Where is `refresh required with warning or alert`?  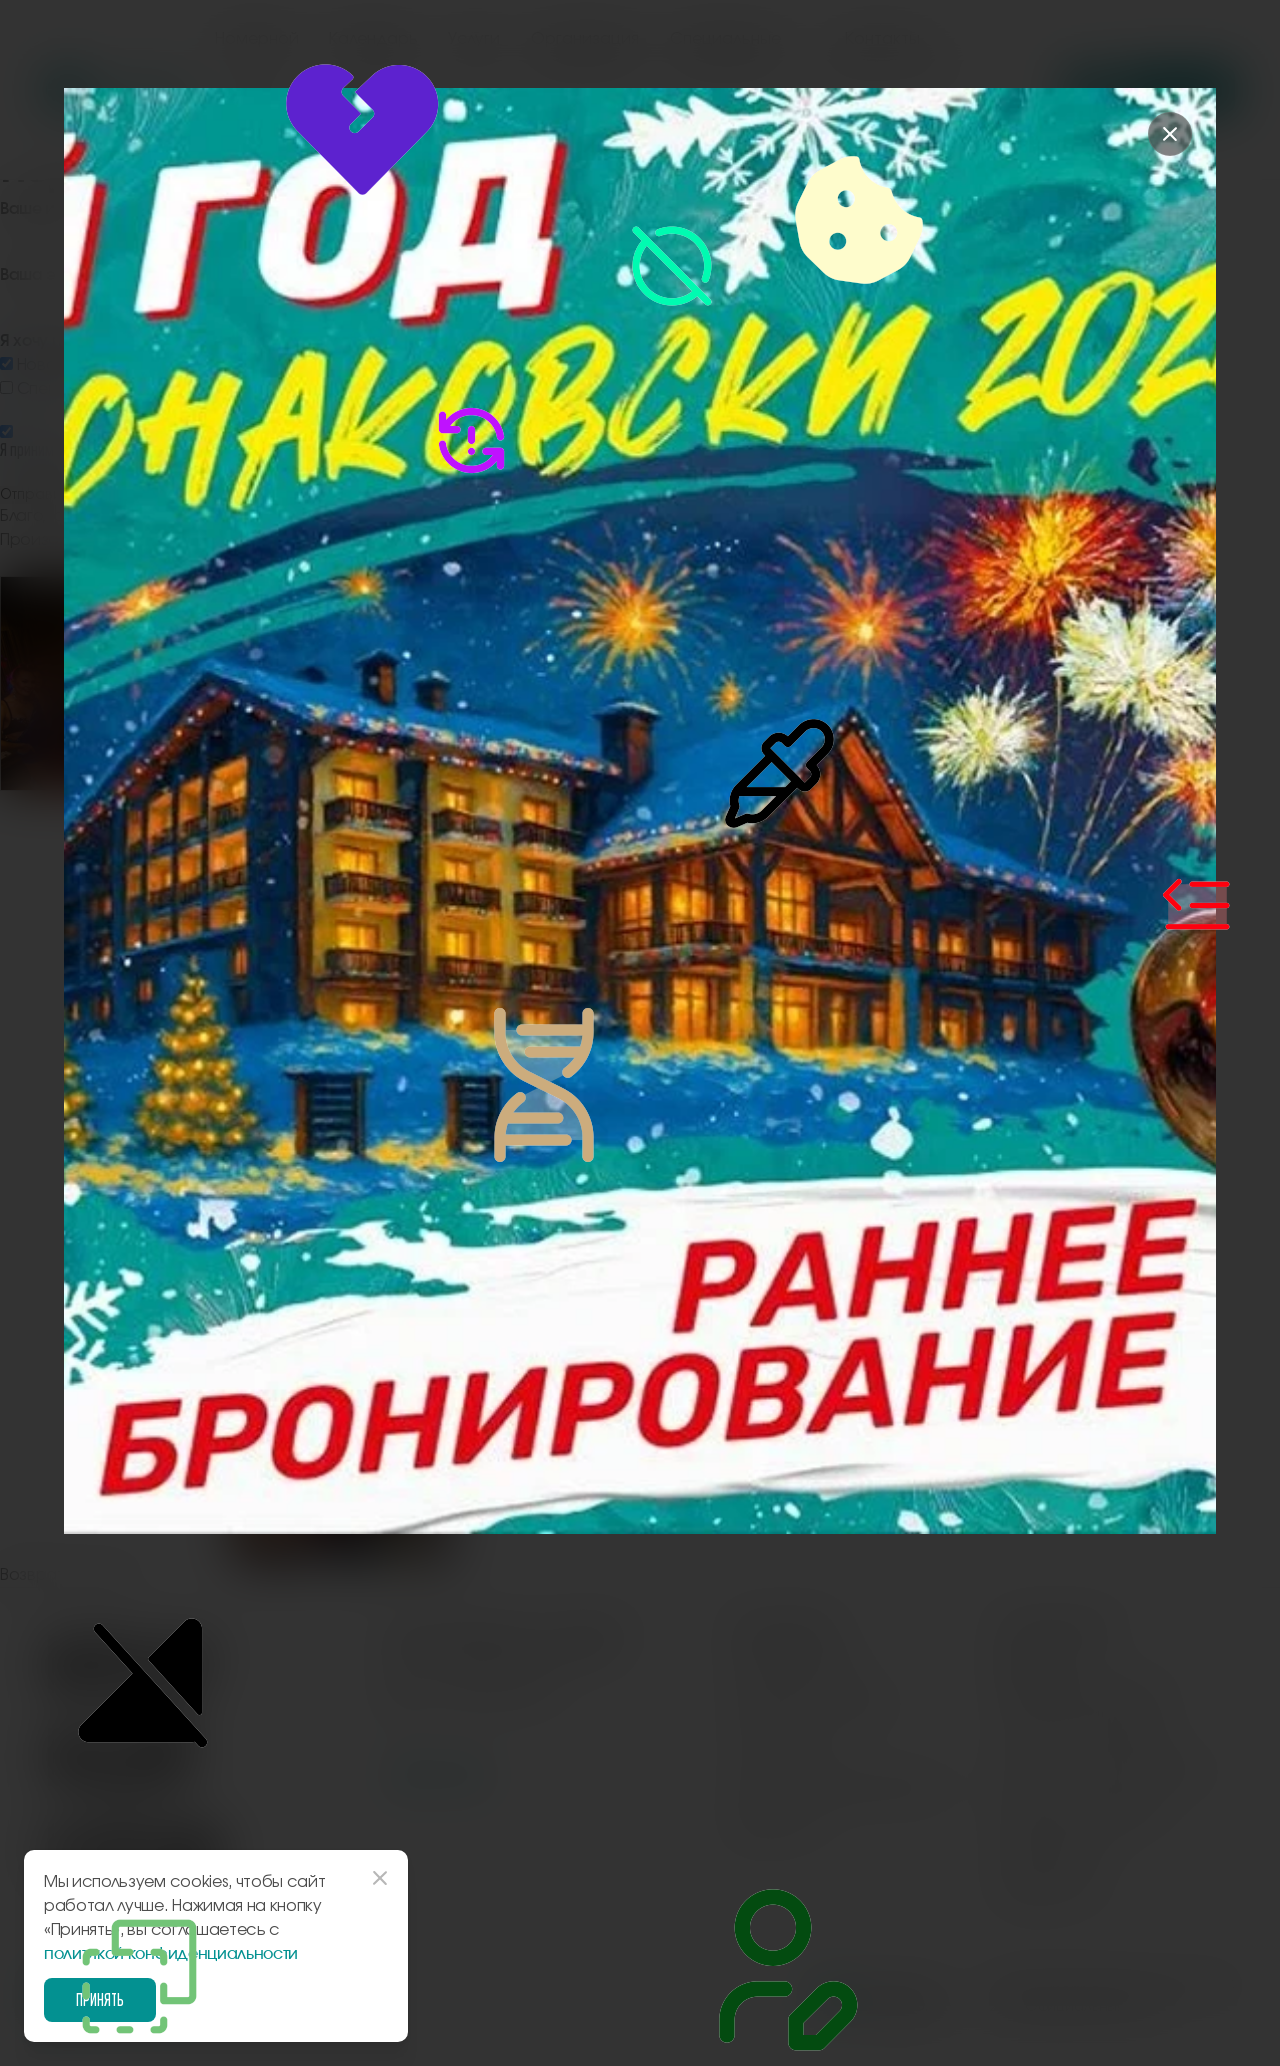 refresh required with warning or alert is located at coordinates (471, 440).